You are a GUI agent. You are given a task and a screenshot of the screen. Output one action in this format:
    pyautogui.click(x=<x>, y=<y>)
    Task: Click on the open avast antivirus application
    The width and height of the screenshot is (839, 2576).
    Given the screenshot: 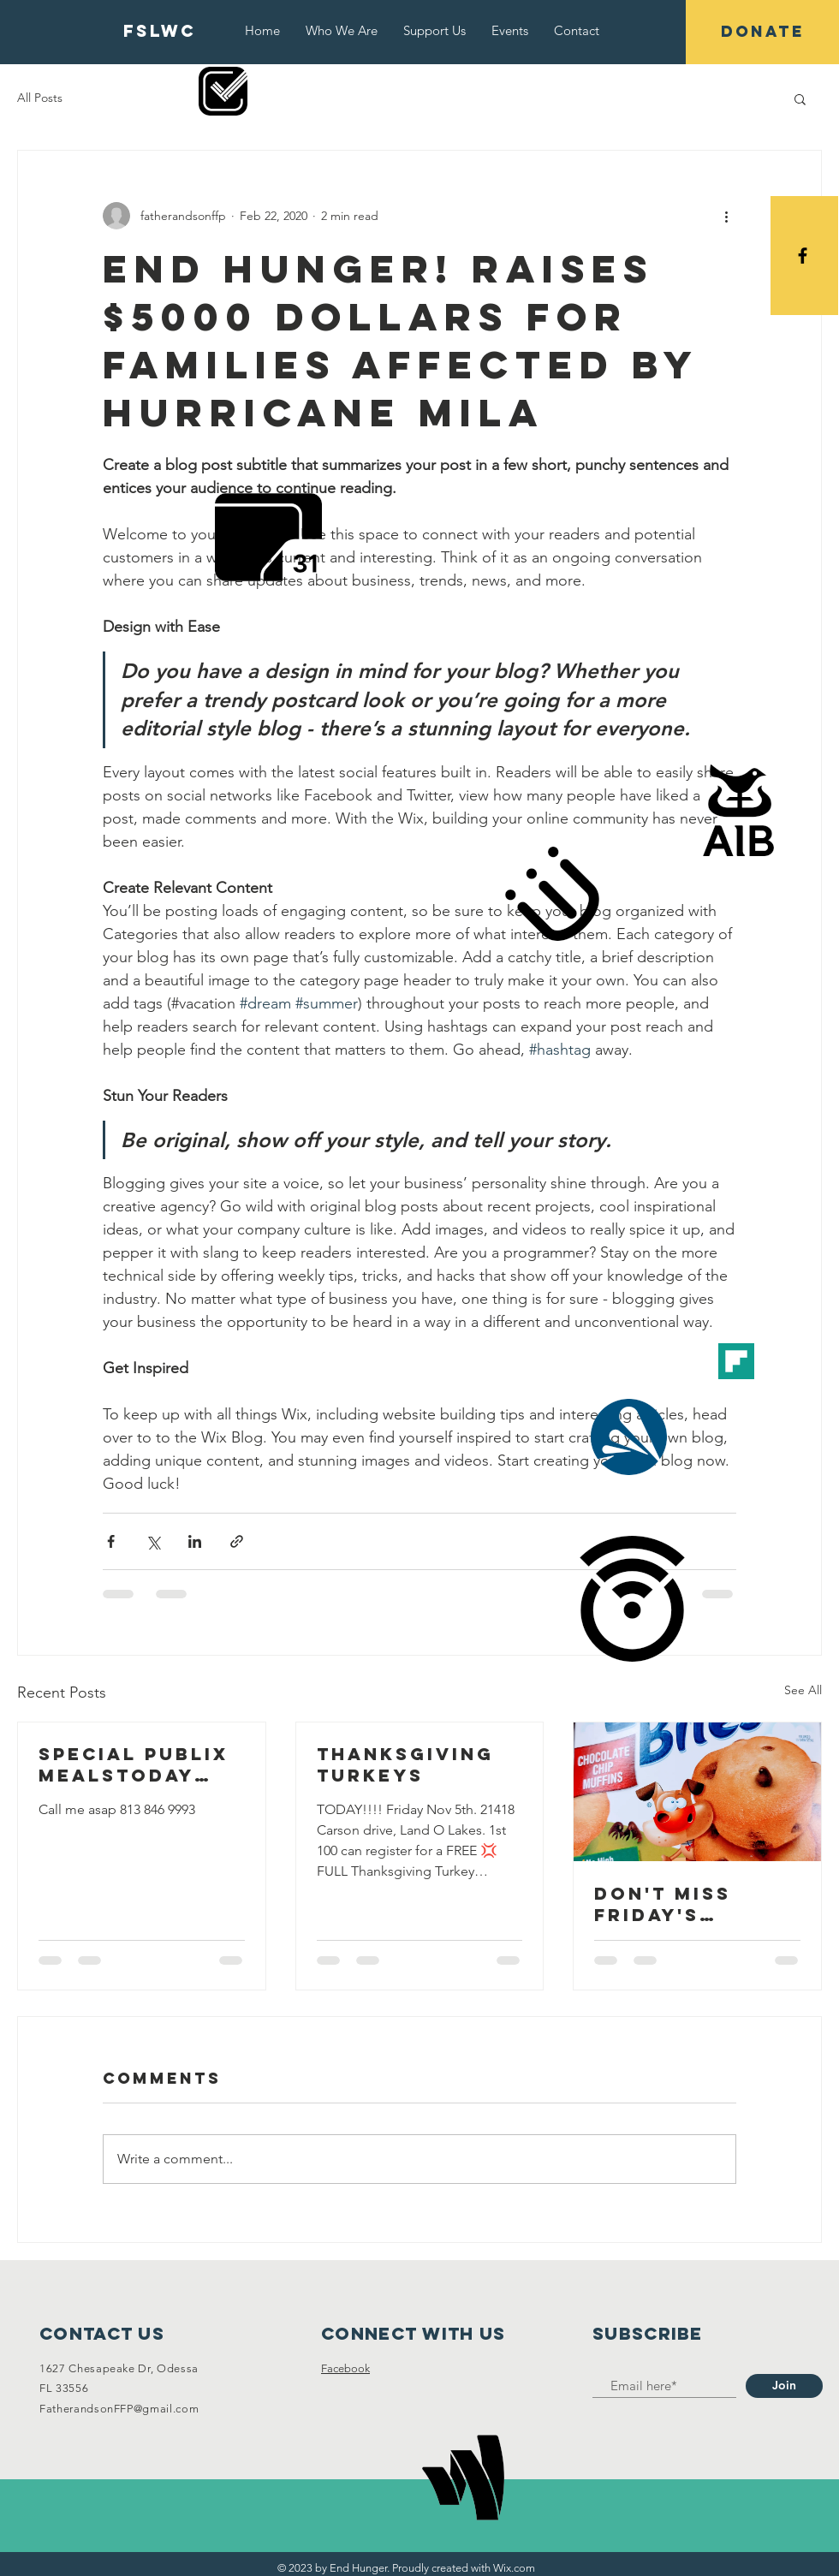 What is the action you would take?
    pyautogui.click(x=628, y=1437)
    